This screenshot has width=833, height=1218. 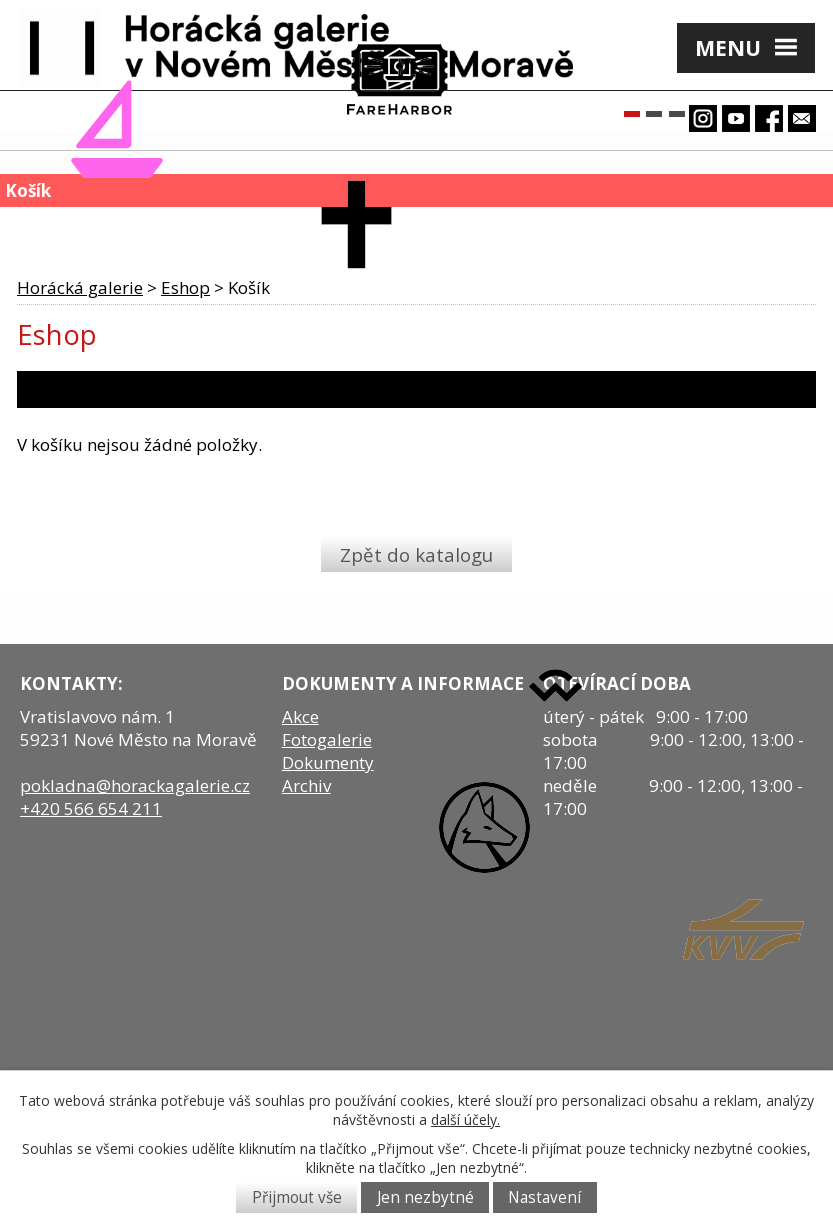 I want to click on karlsruher verkehrsverbund (KVV) public transit logo, so click(x=743, y=929).